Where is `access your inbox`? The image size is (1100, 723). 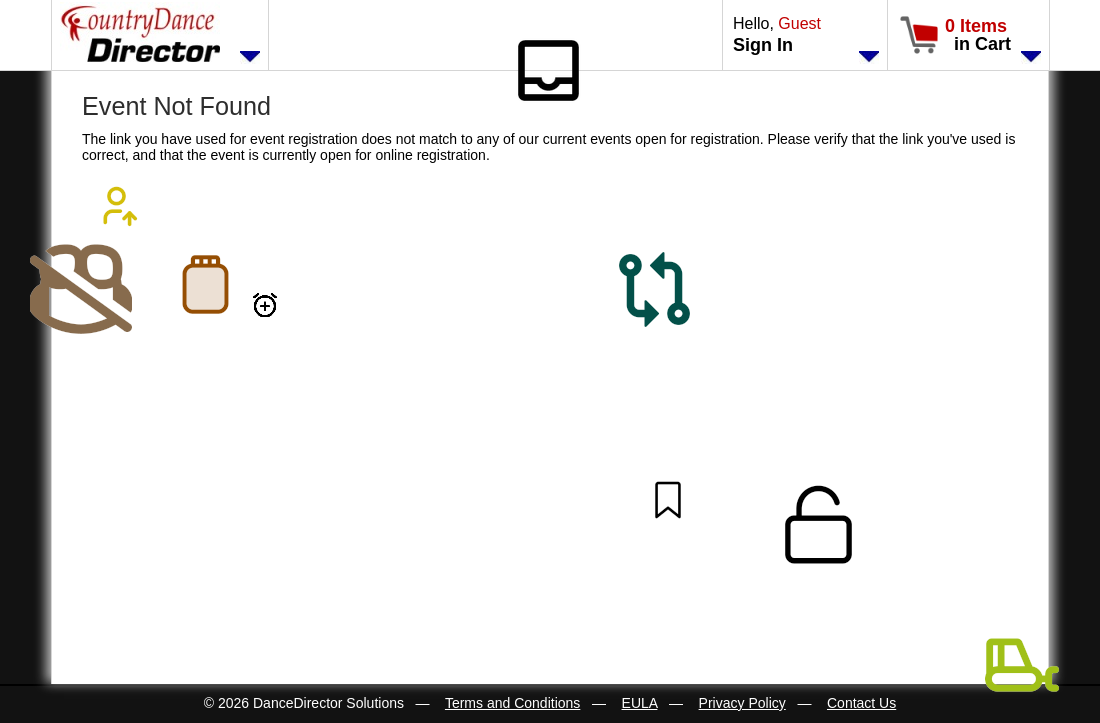
access your inbox is located at coordinates (548, 70).